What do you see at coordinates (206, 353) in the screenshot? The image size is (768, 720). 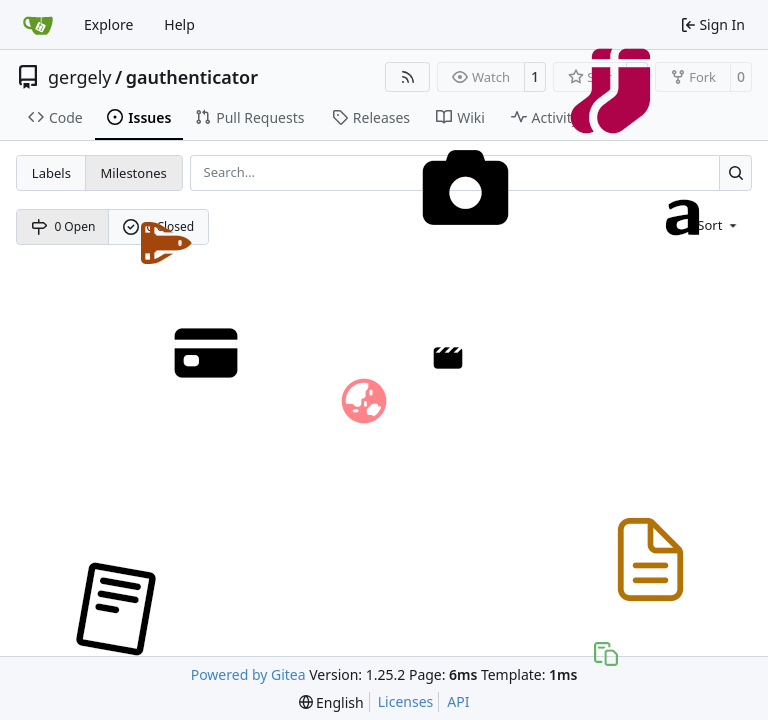 I see `manage payment methods` at bounding box center [206, 353].